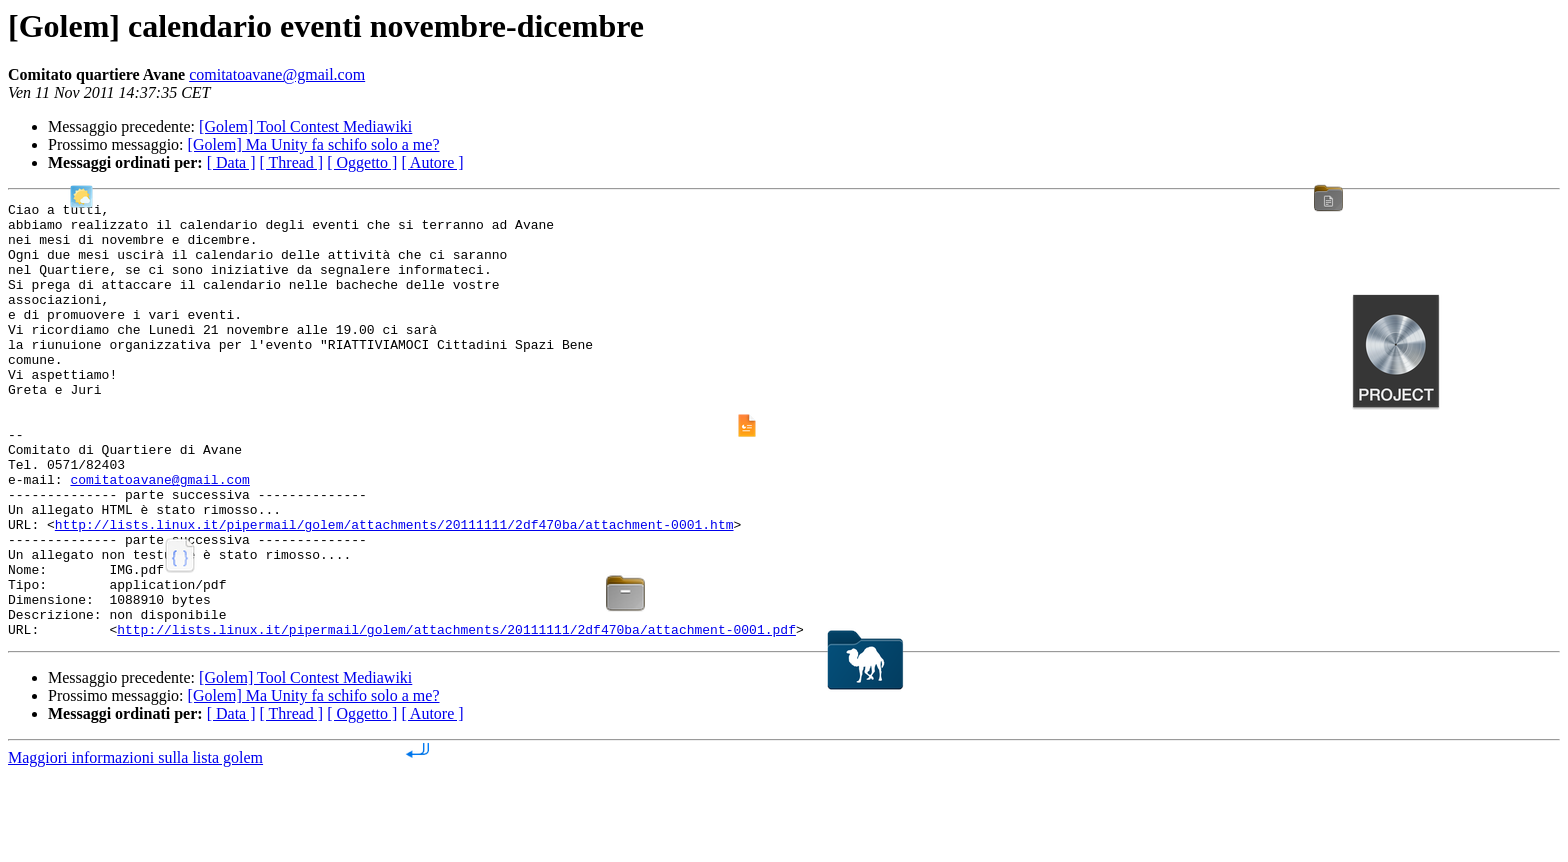  Describe the element at coordinates (81, 196) in the screenshot. I see `open the weather app` at that location.